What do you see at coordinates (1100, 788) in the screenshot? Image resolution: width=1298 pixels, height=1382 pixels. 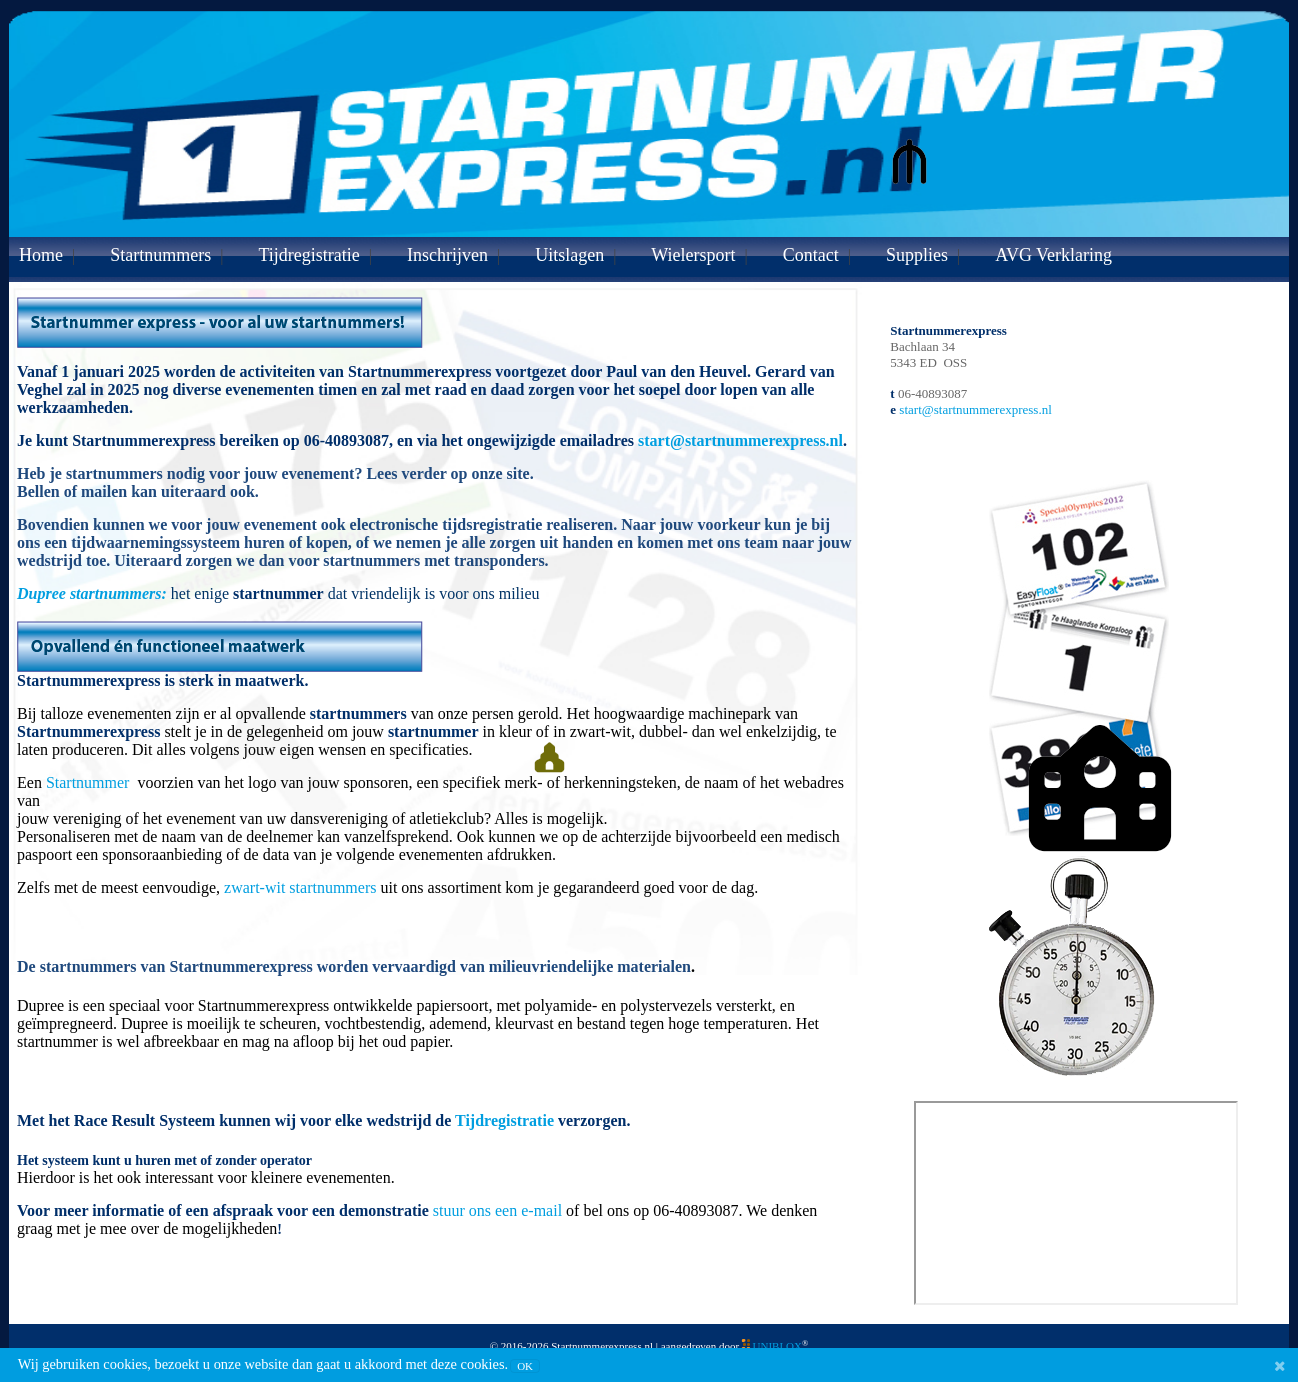 I see `access school or education-related features` at bounding box center [1100, 788].